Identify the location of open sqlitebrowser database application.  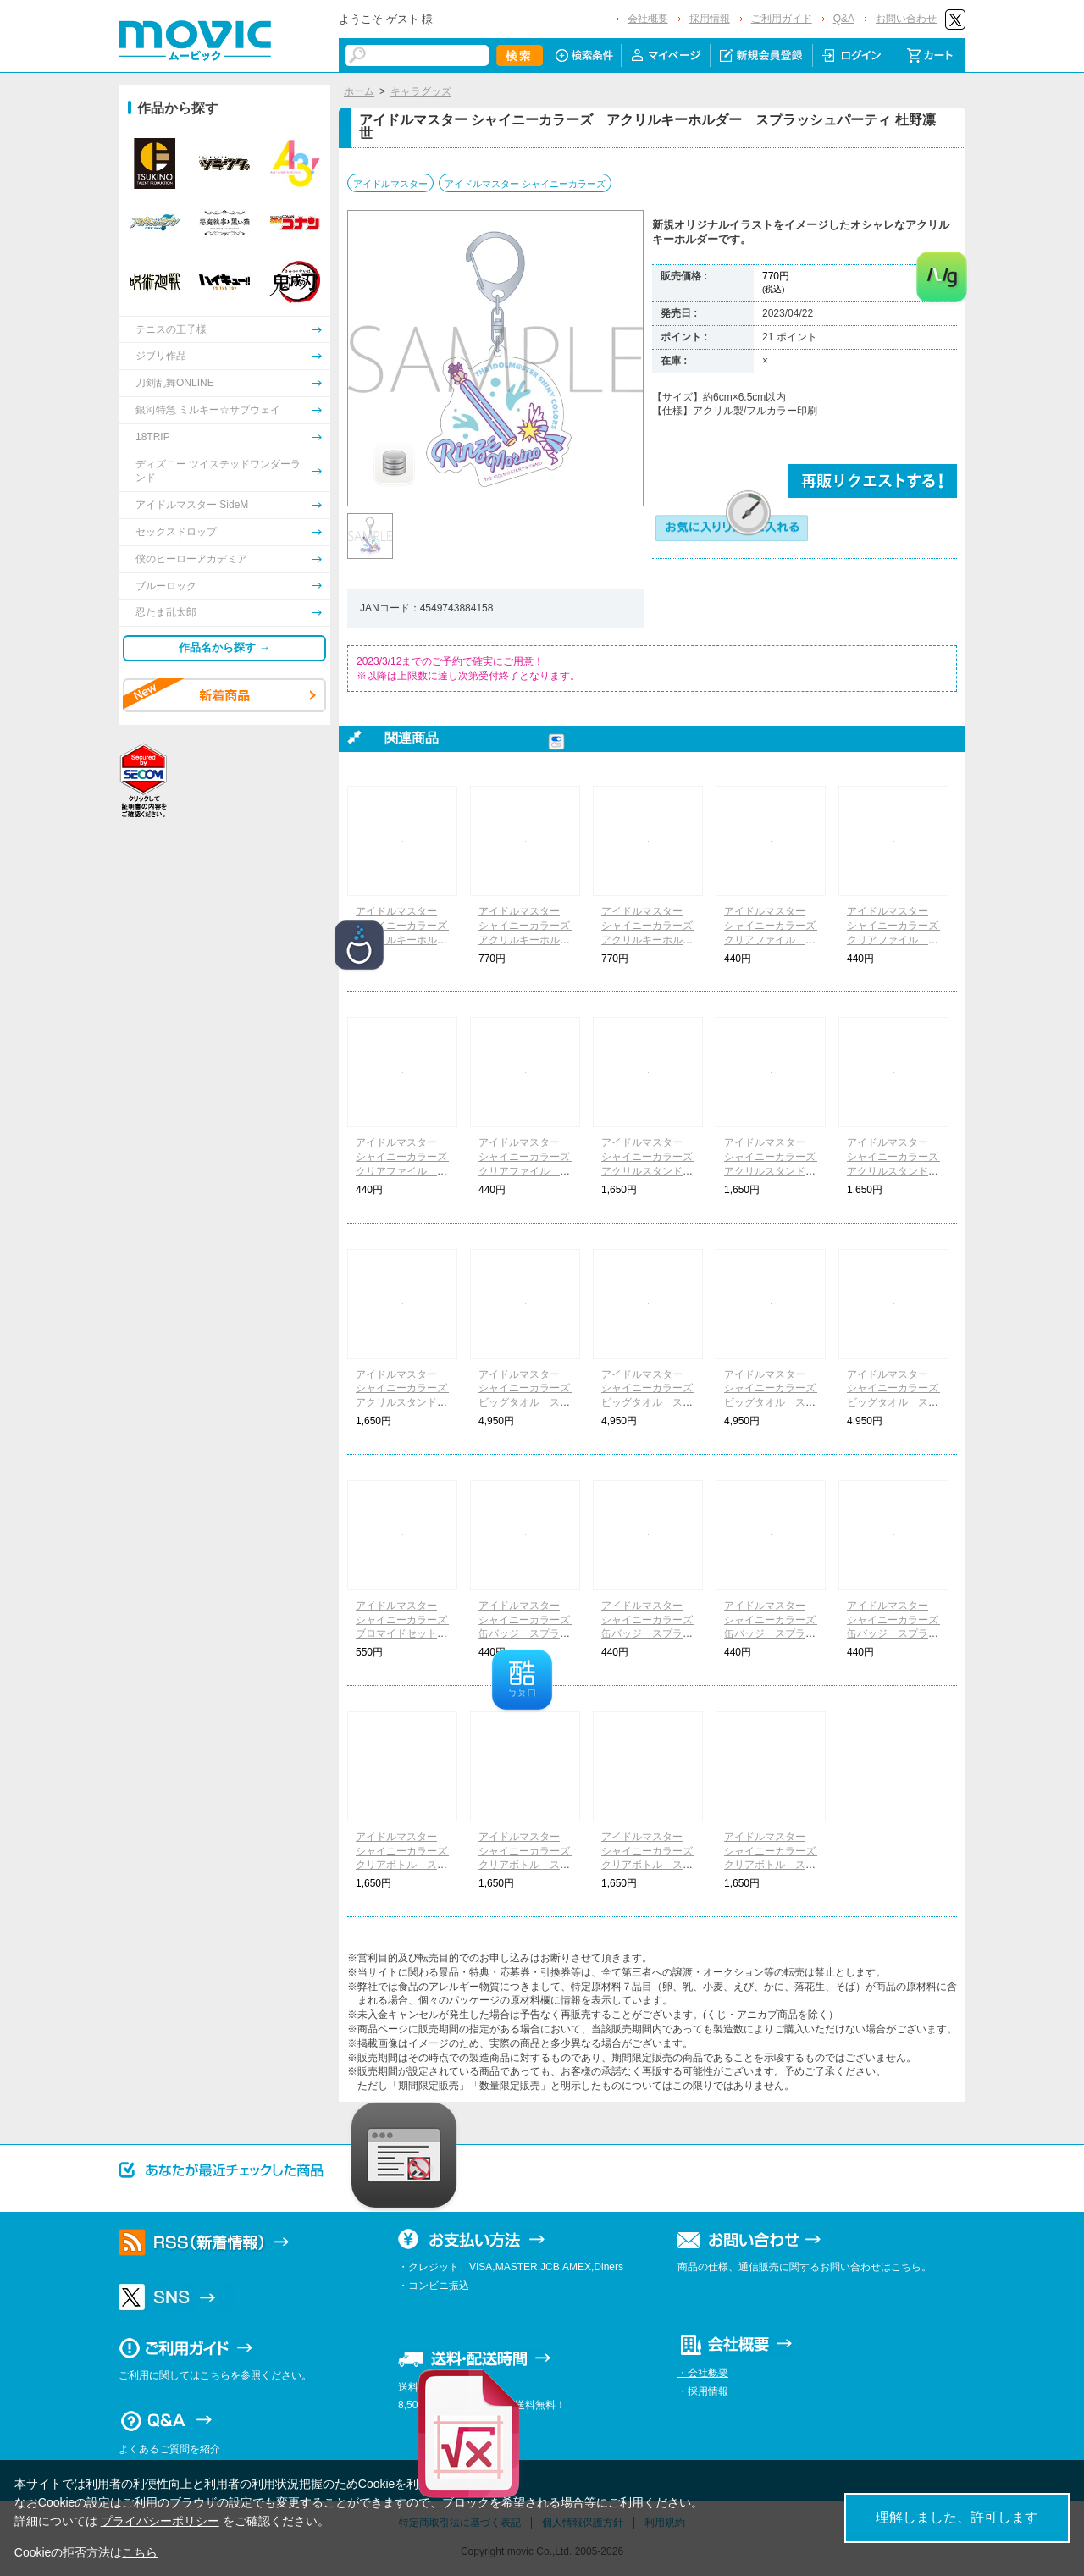
(394, 463).